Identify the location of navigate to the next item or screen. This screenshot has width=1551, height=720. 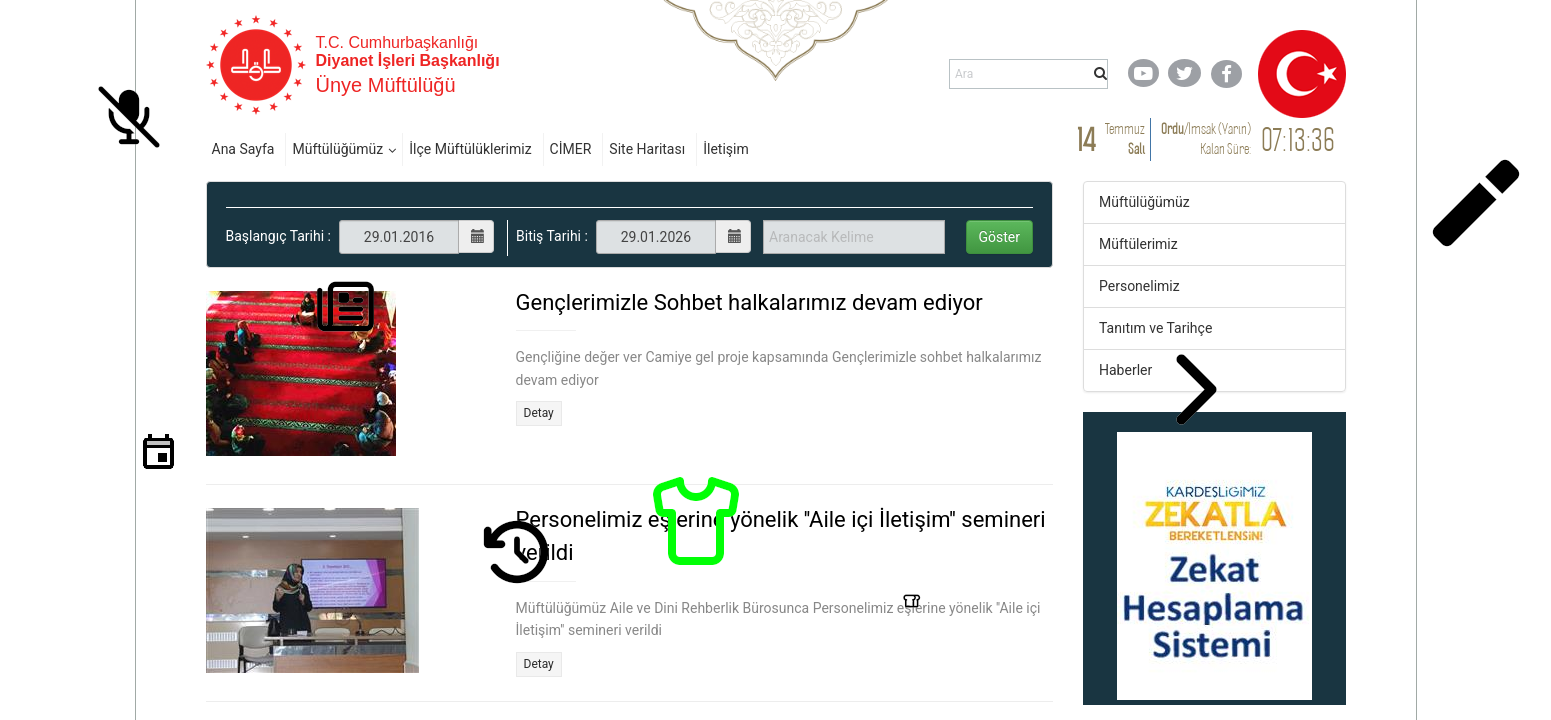
(1196, 389).